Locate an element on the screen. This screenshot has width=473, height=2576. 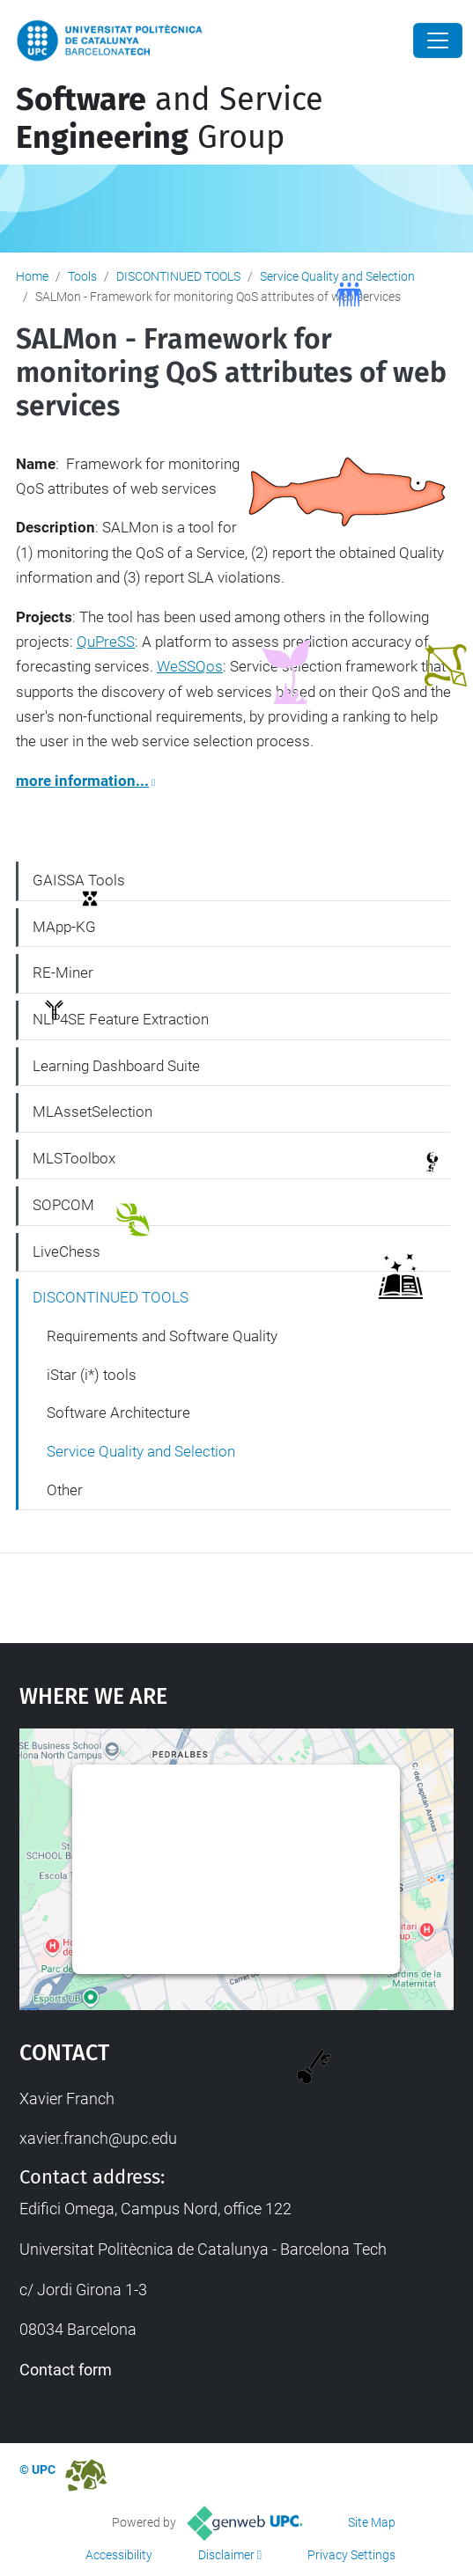
view immune system or antibody information is located at coordinates (54, 1009).